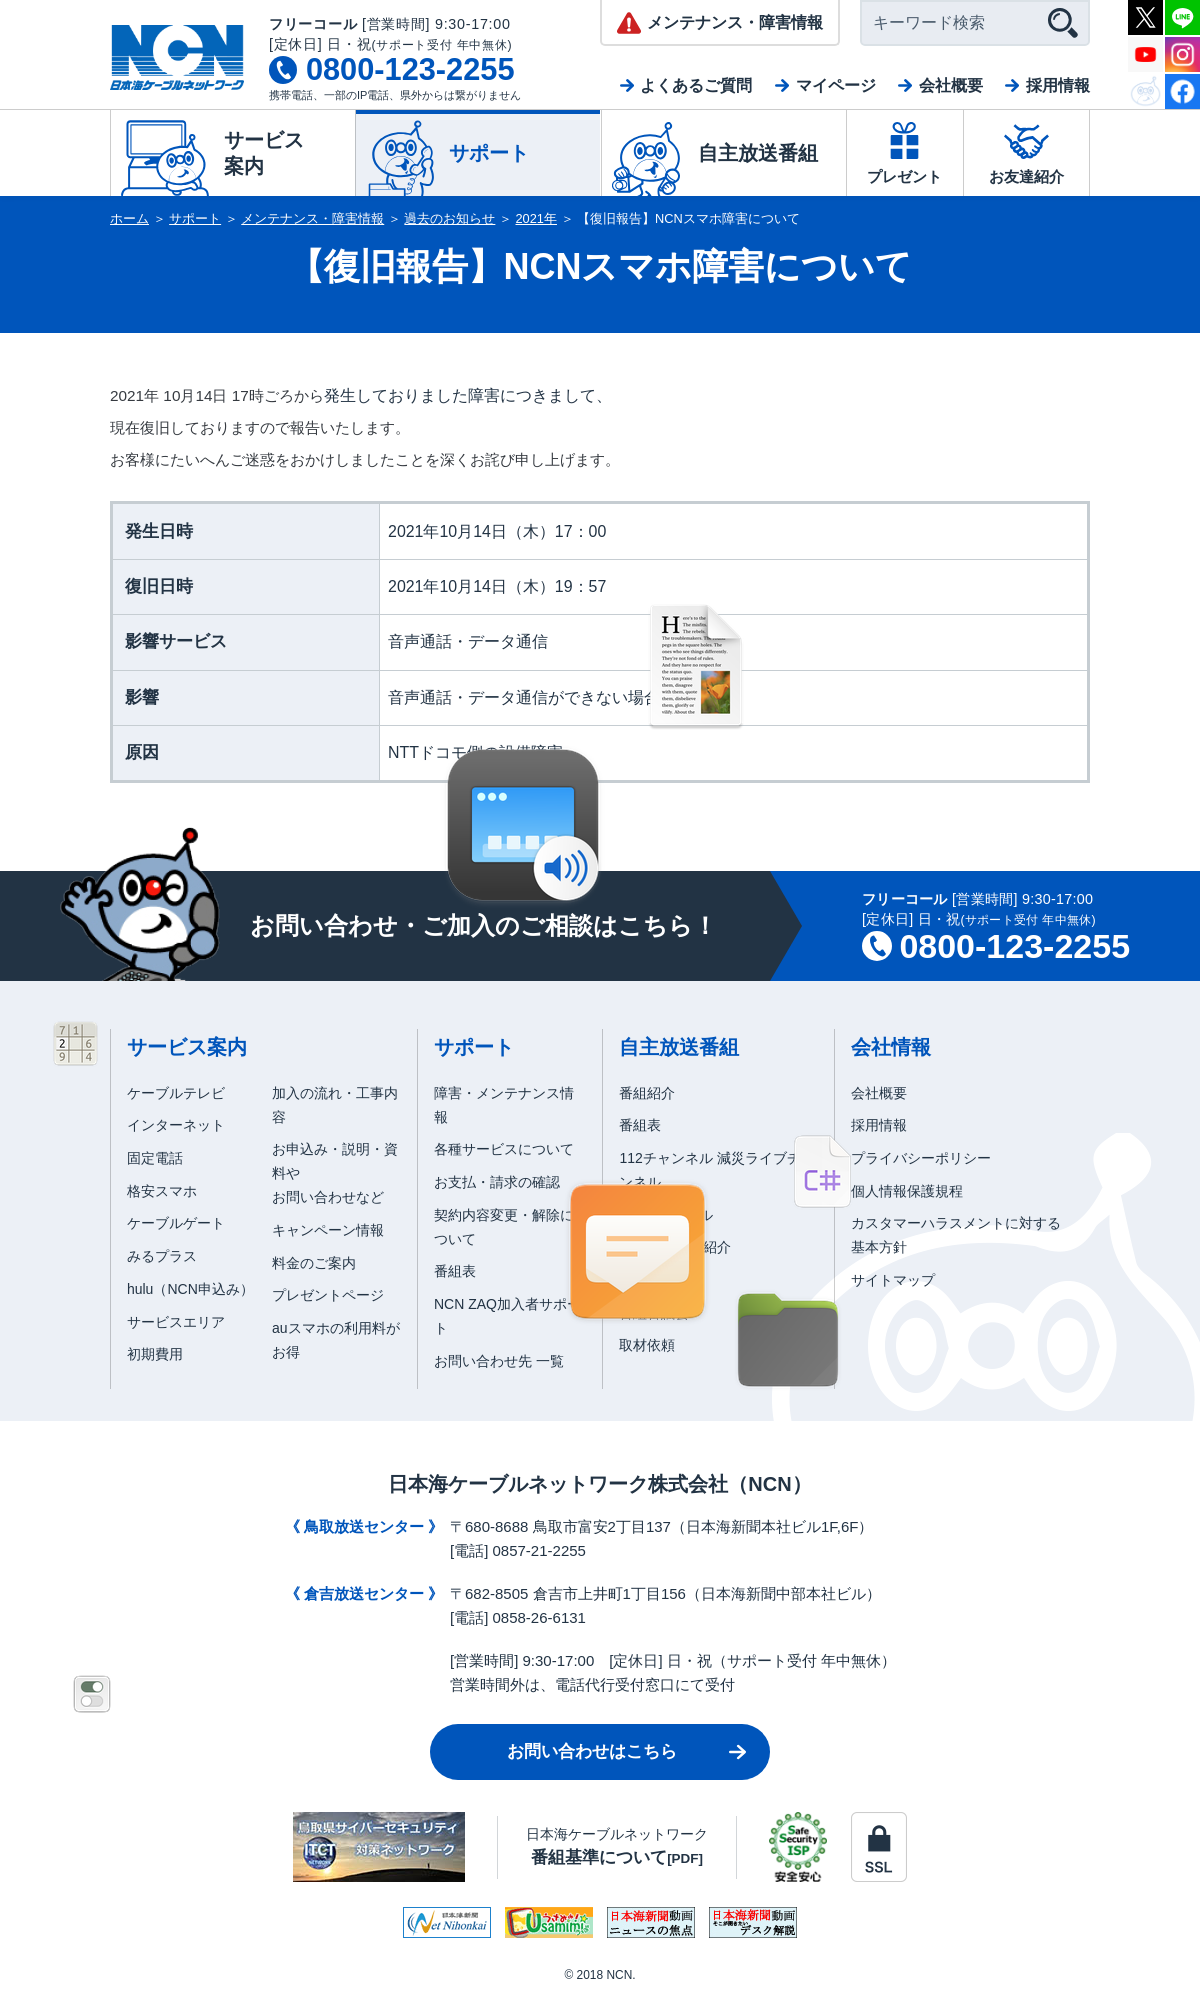 The height and width of the screenshot is (1998, 1200). What do you see at coordinates (788, 1340) in the screenshot?
I see `open a folder or directory` at bounding box center [788, 1340].